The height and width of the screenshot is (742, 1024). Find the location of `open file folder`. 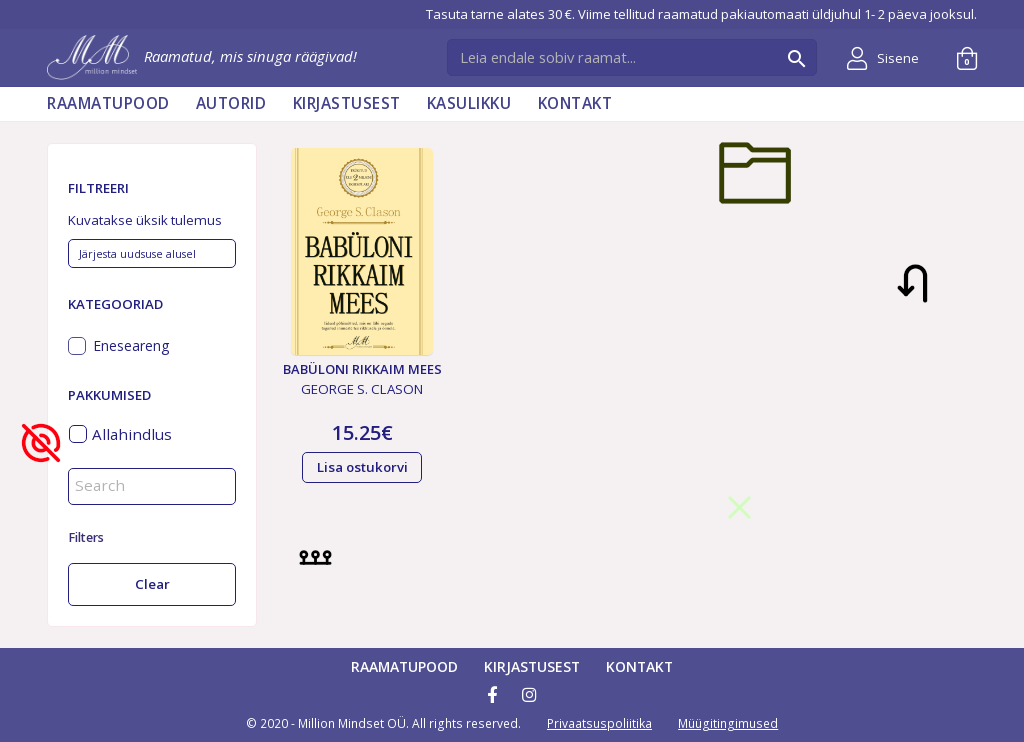

open file folder is located at coordinates (755, 173).